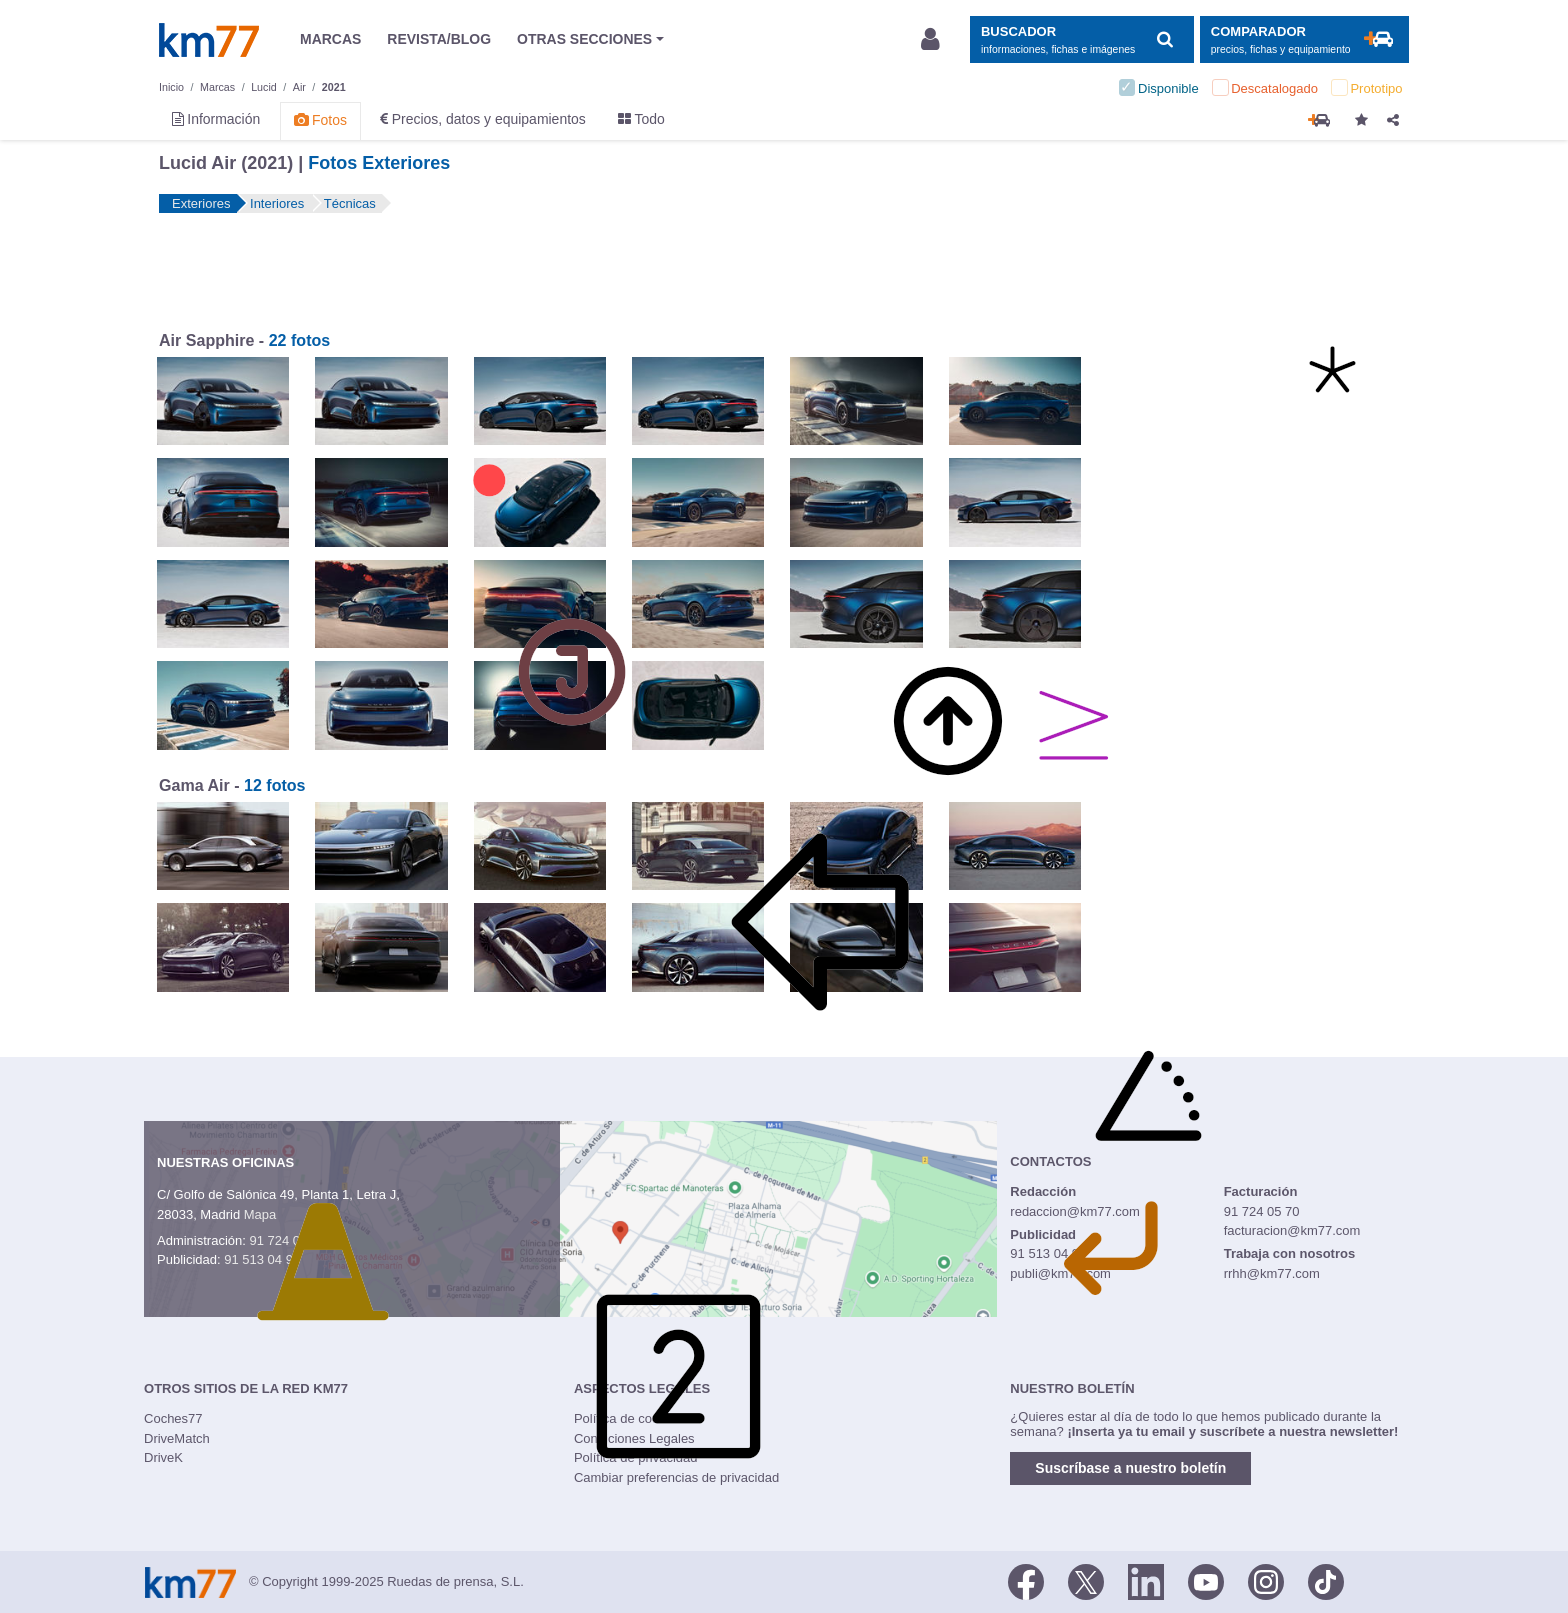 Image resolution: width=1568 pixels, height=1613 pixels. Describe the element at coordinates (1148, 1098) in the screenshot. I see `measure or adjust an angle` at that location.